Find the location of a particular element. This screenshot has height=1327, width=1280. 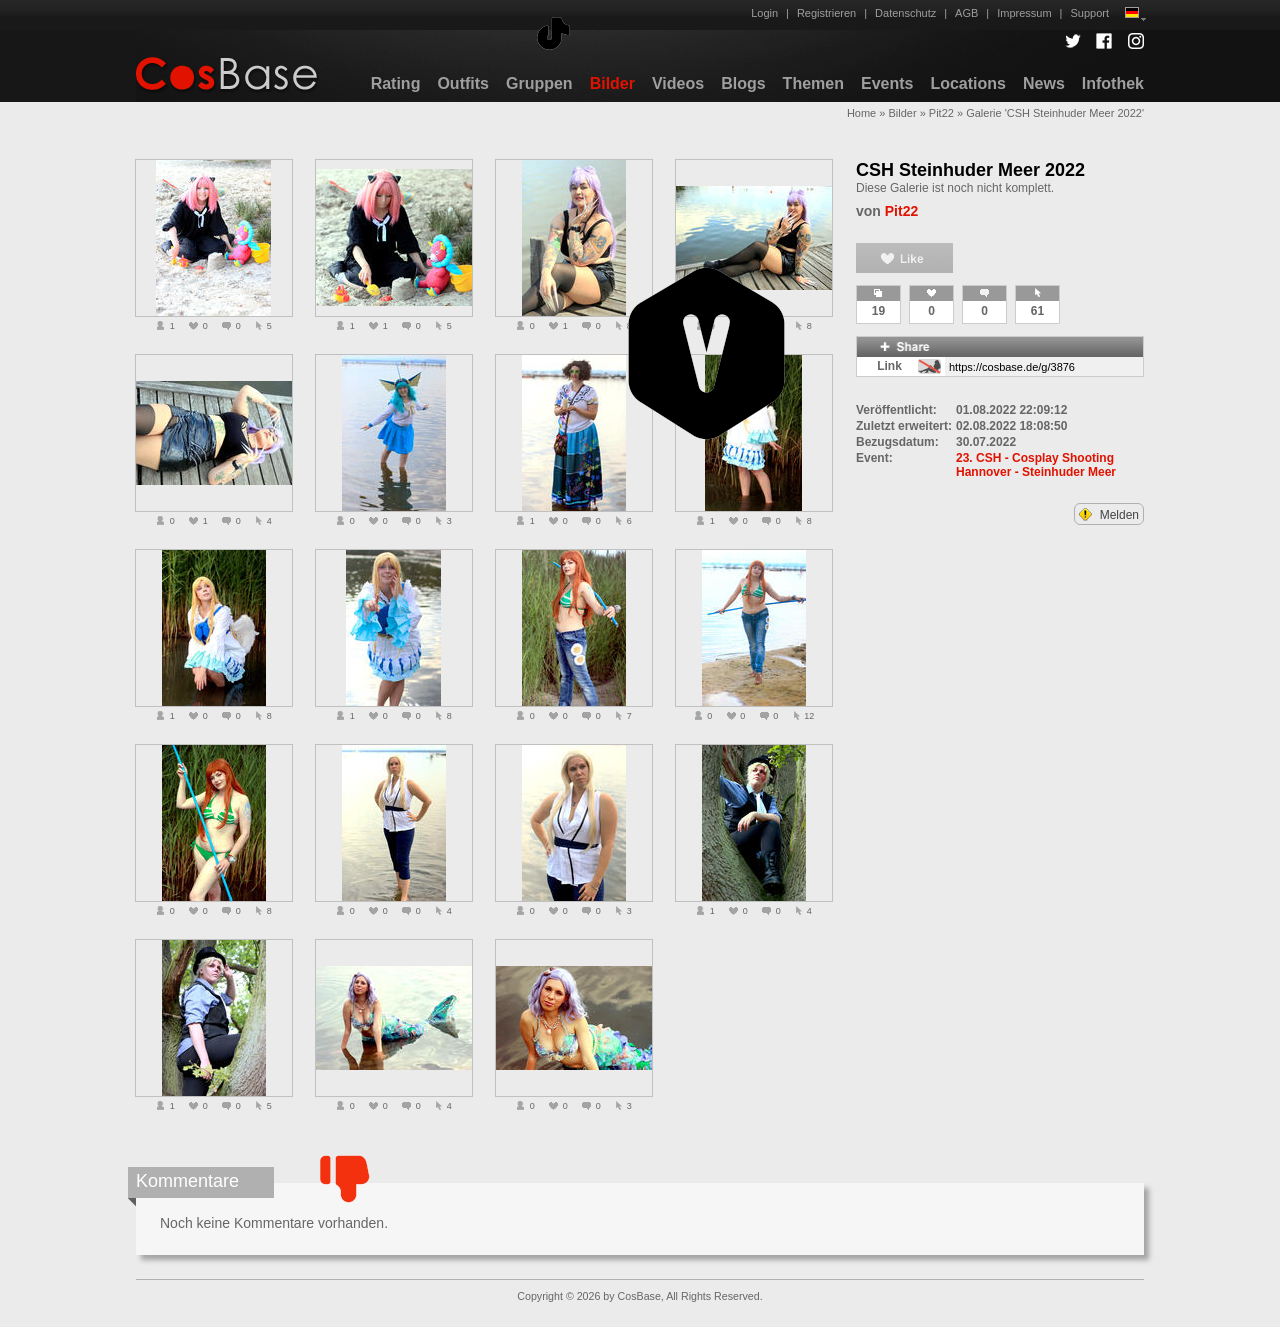

indicates version or variant selection is located at coordinates (706, 353).